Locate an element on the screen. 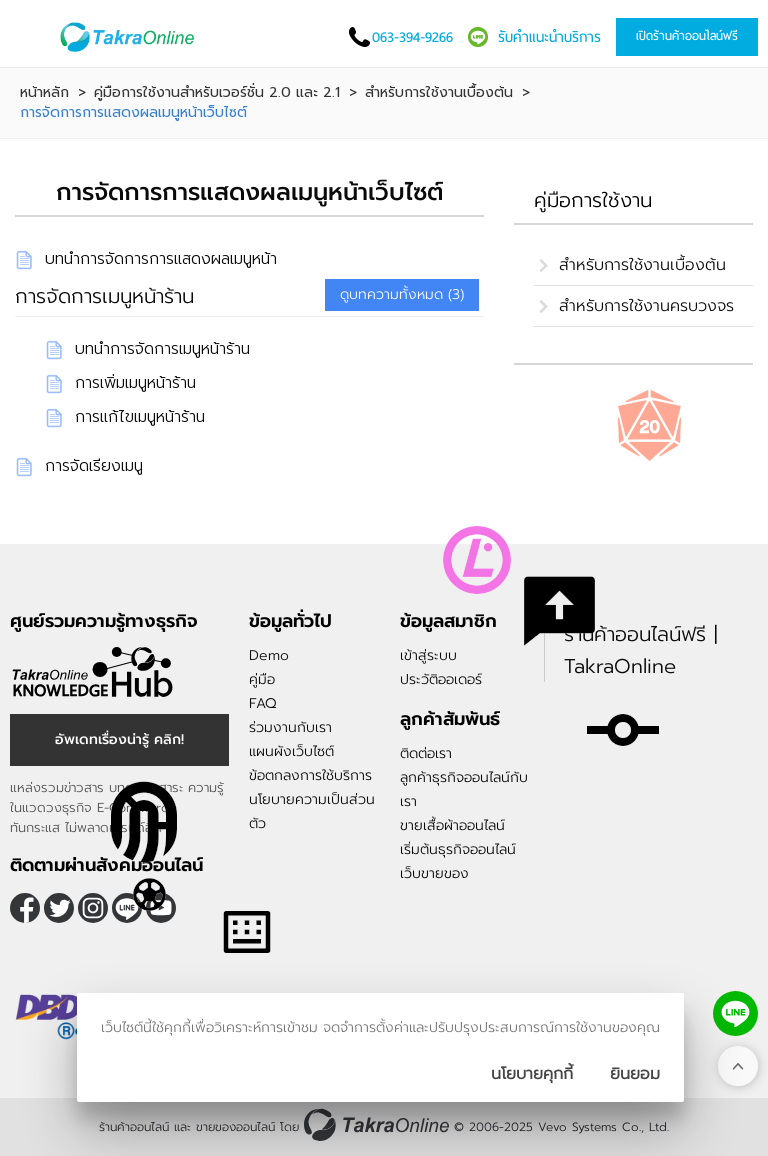 This screenshot has height=1156, width=768. open Roll20 virtual tabletop platform is located at coordinates (649, 425).